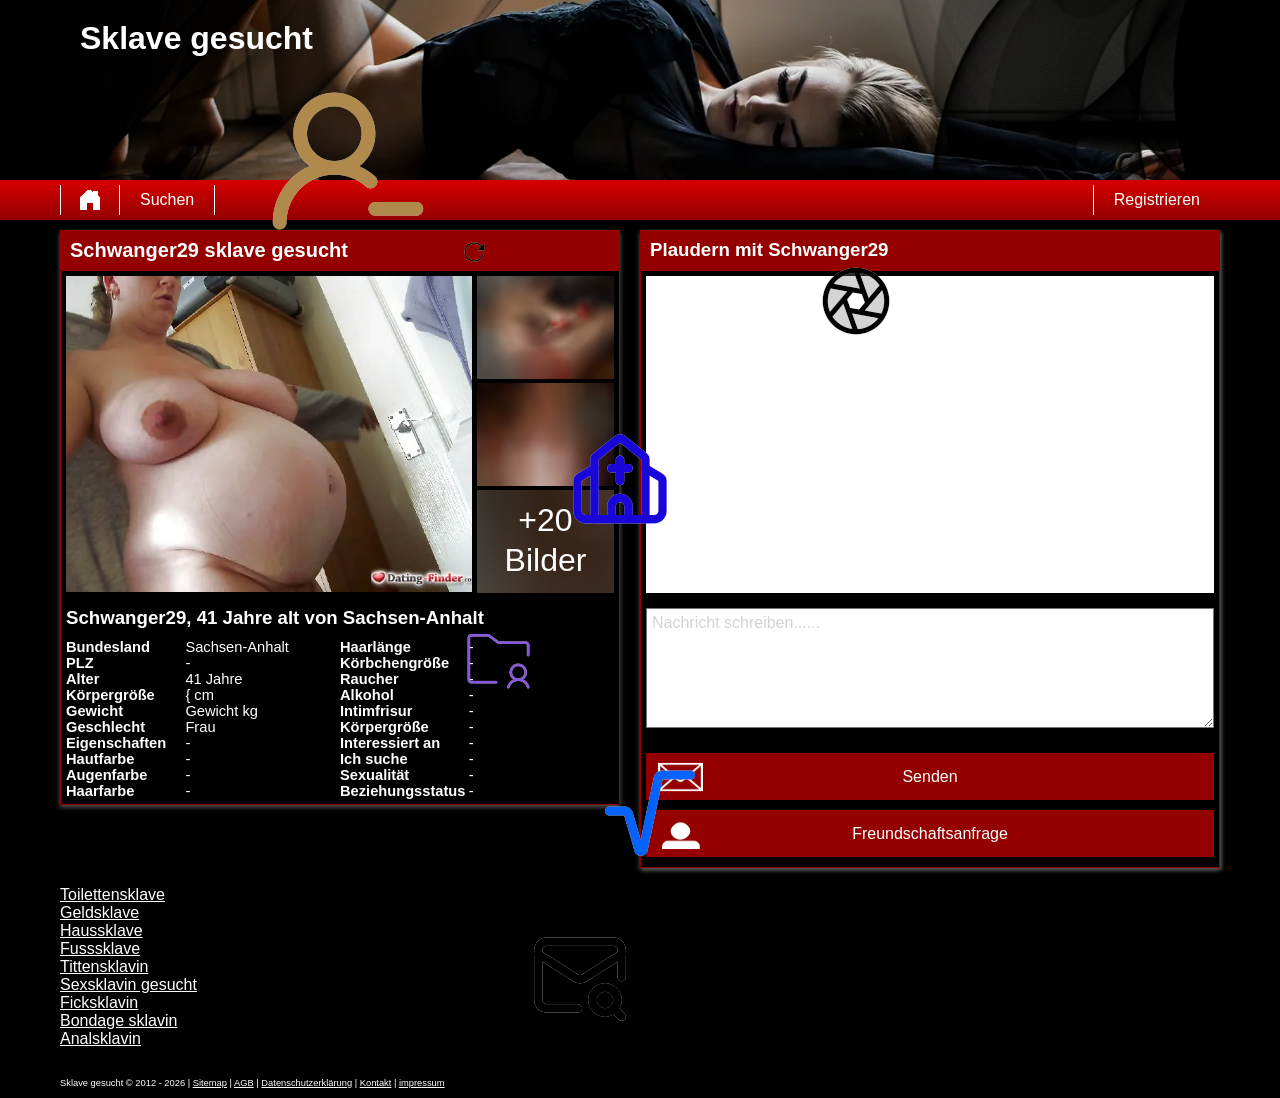 Image resolution: width=1280 pixels, height=1098 pixels. What do you see at coordinates (348, 161) in the screenshot?
I see `remove a user or contact` at bounding box center [348, 161].